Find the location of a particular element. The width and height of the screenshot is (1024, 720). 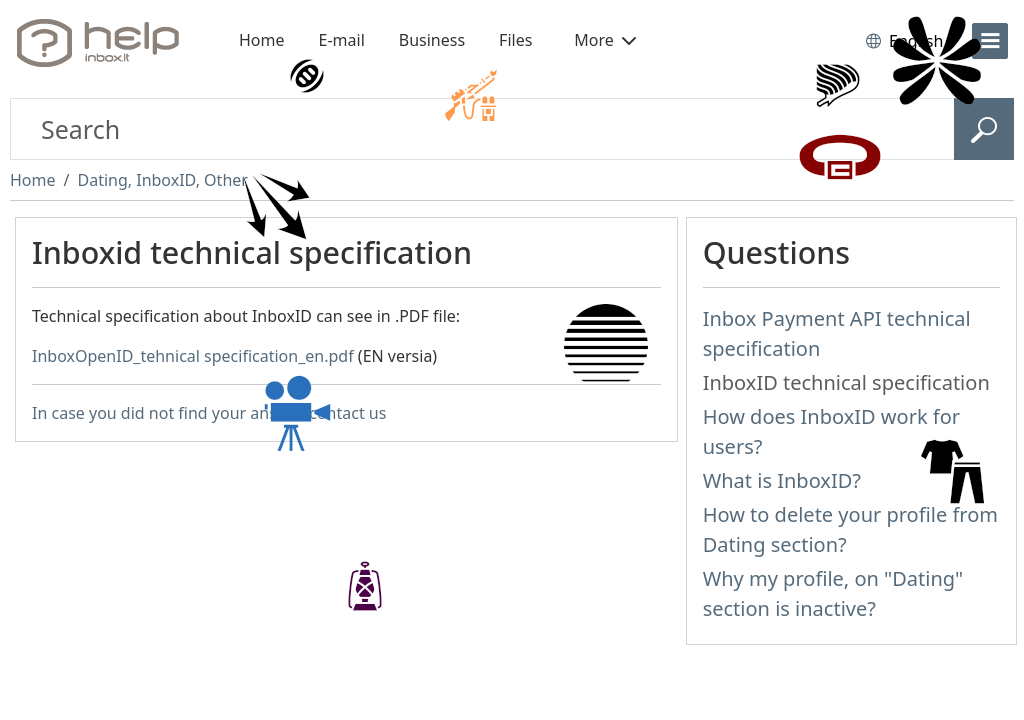

abstract logo or brand identity element is located at coordinates (307, 76).